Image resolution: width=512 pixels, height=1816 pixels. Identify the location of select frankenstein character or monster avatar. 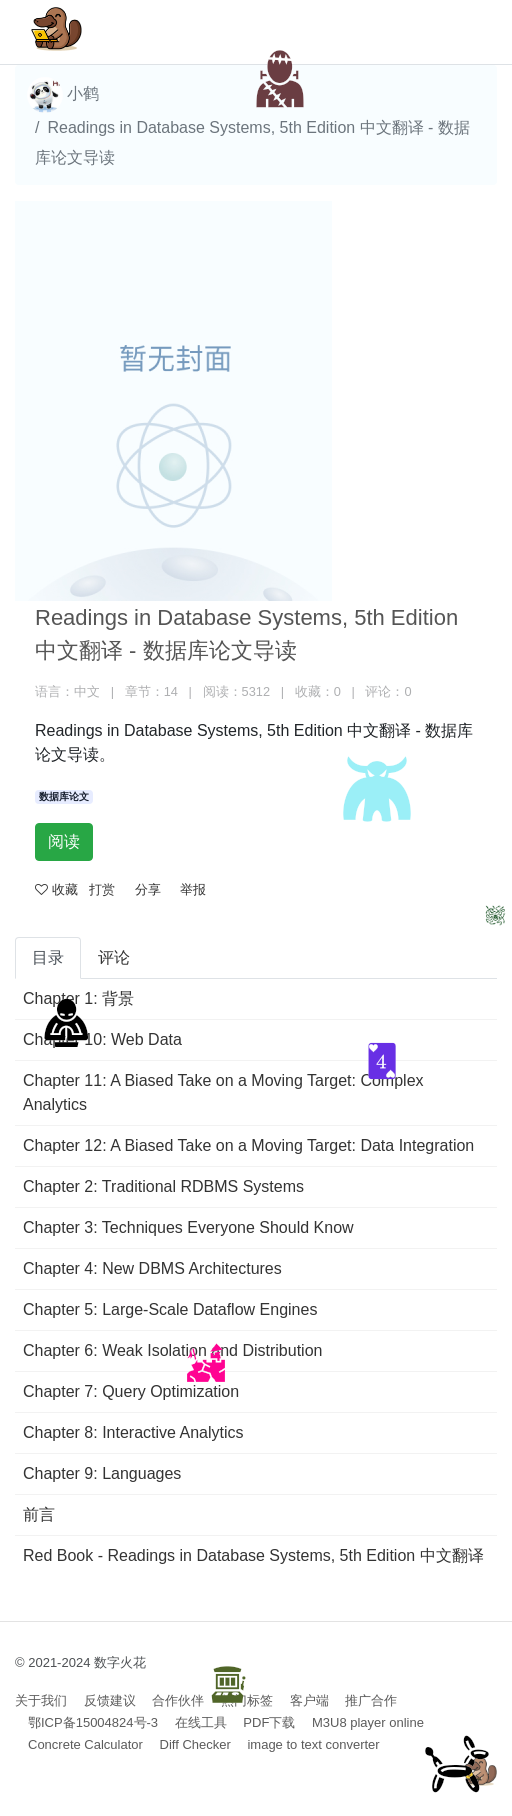
(280, 79).